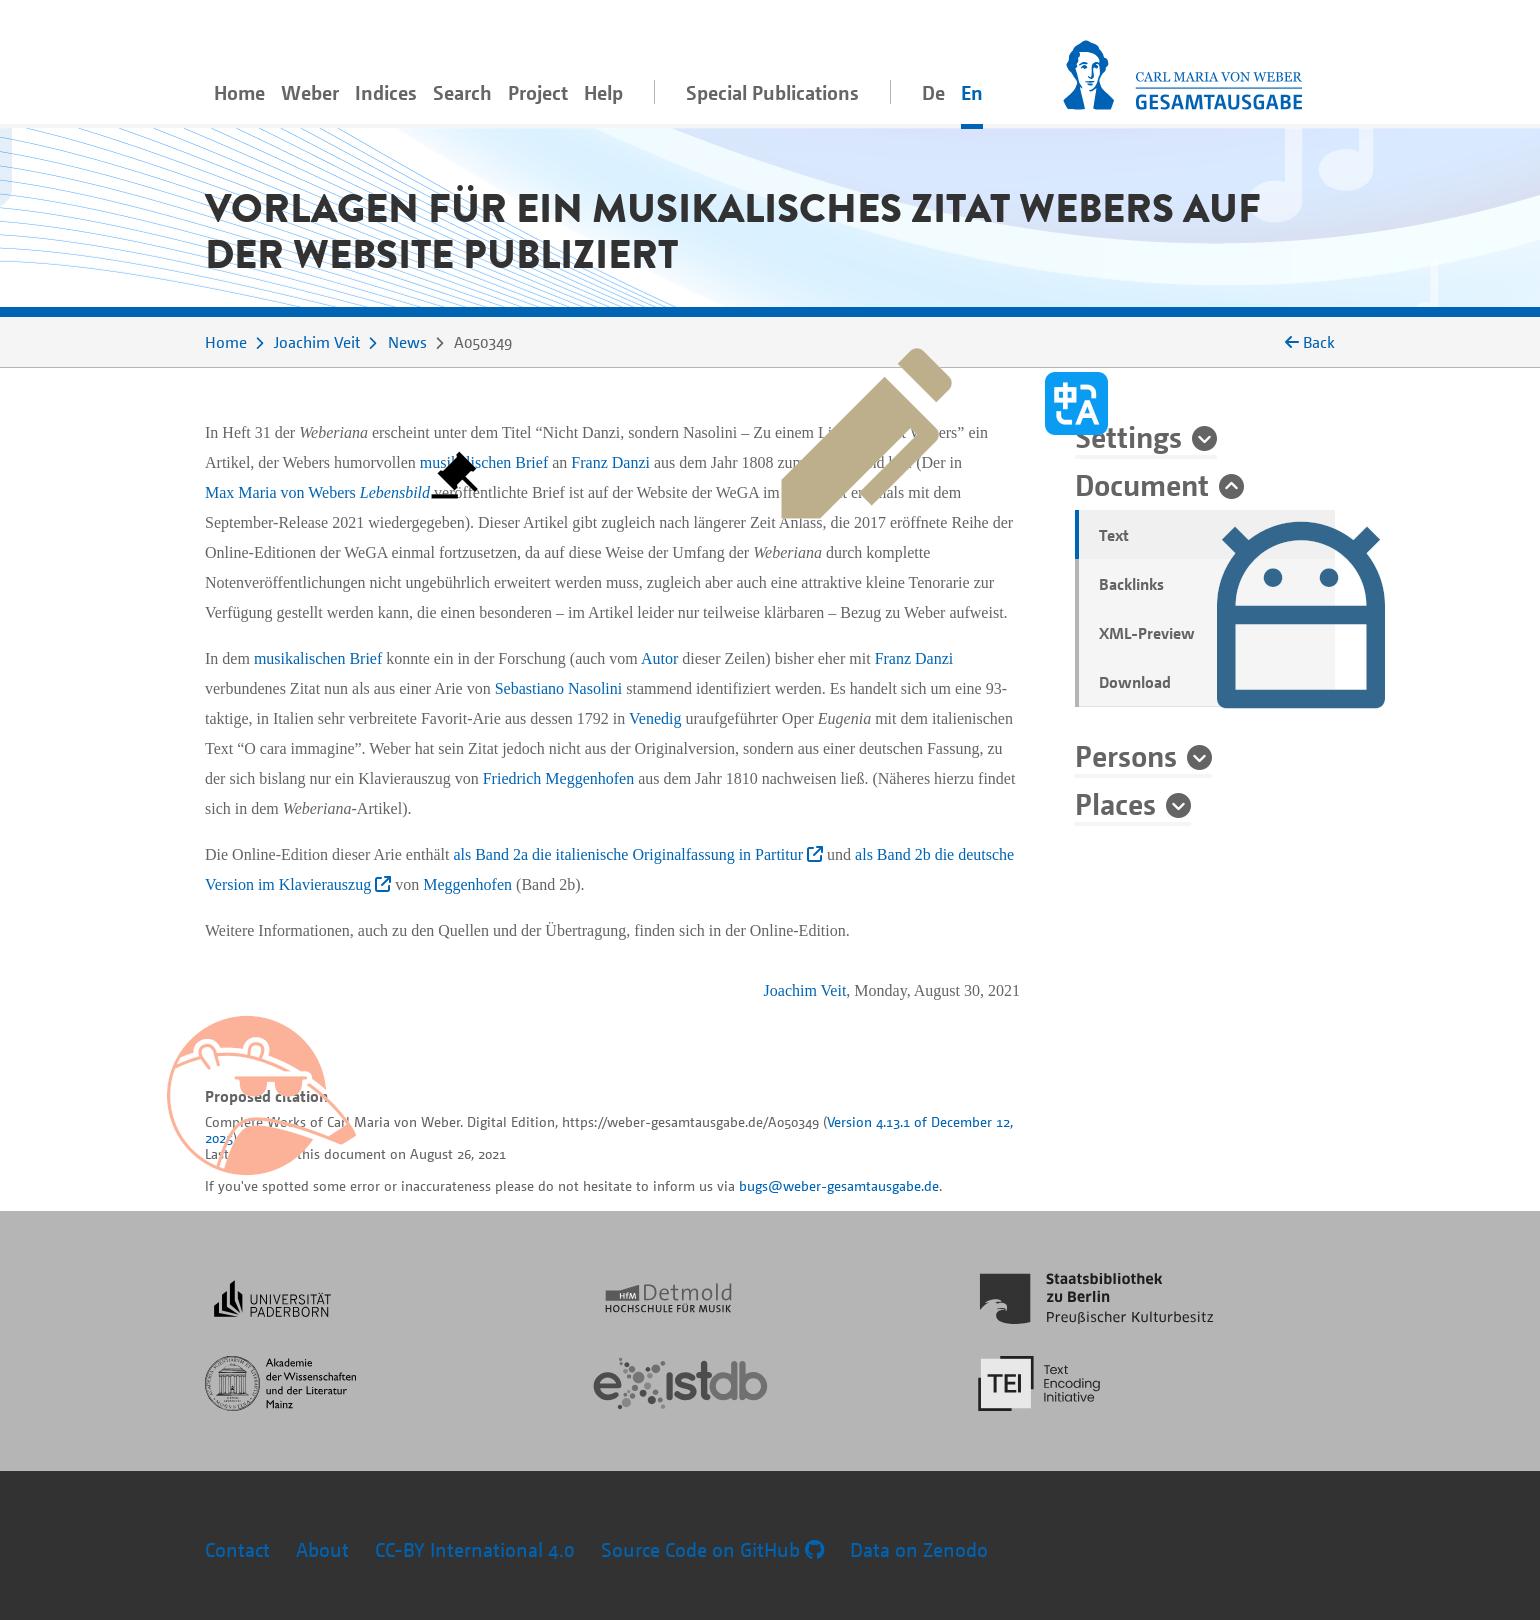 The width and height of the screenshot is (1540, 1620). What do you see at coordinates (1076, 403) in the screenshot?
I see `open immersive translate extension` at bounding box center [1076, 403].